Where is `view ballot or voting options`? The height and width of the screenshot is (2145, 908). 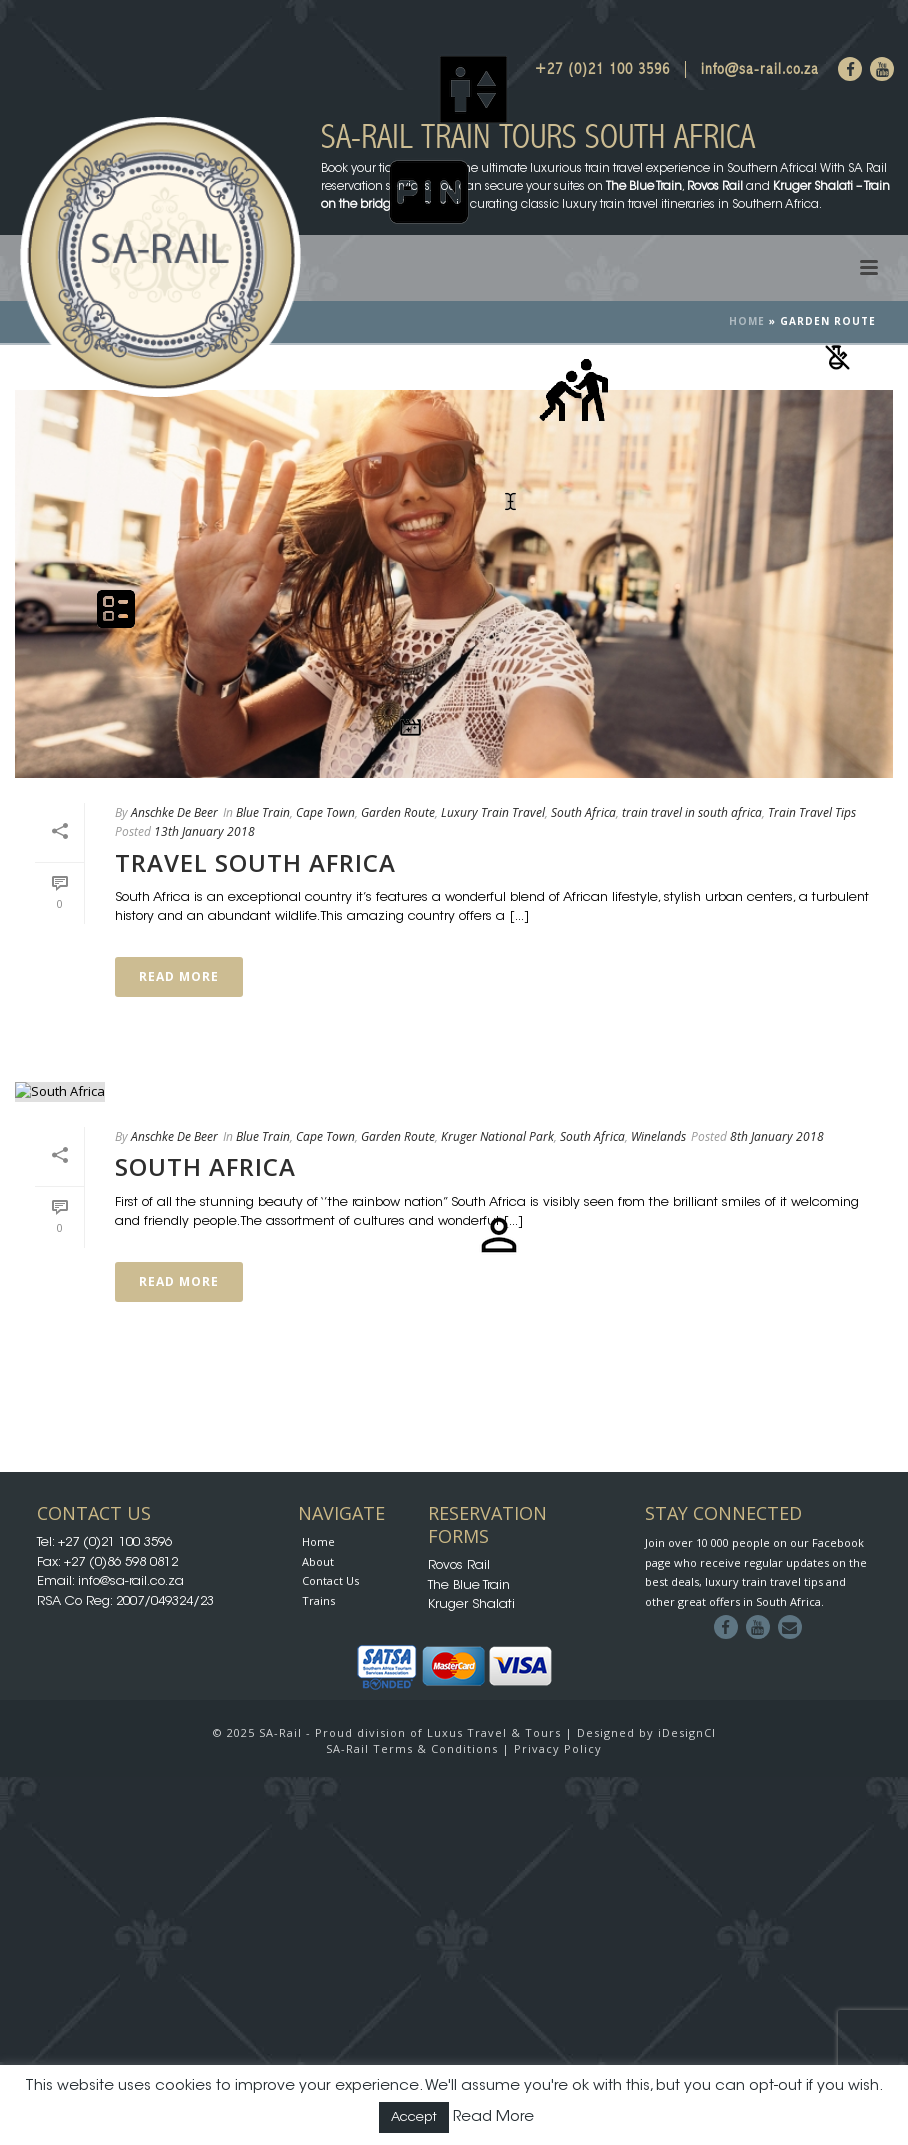 view ballot or voting options is located at coordinates (116, 609).